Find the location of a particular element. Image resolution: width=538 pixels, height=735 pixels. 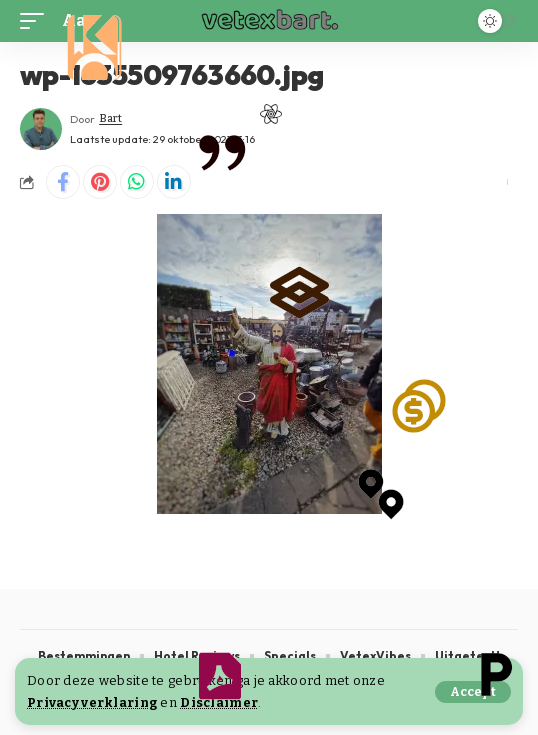

react query library logo is located at coordinates (271, 114).